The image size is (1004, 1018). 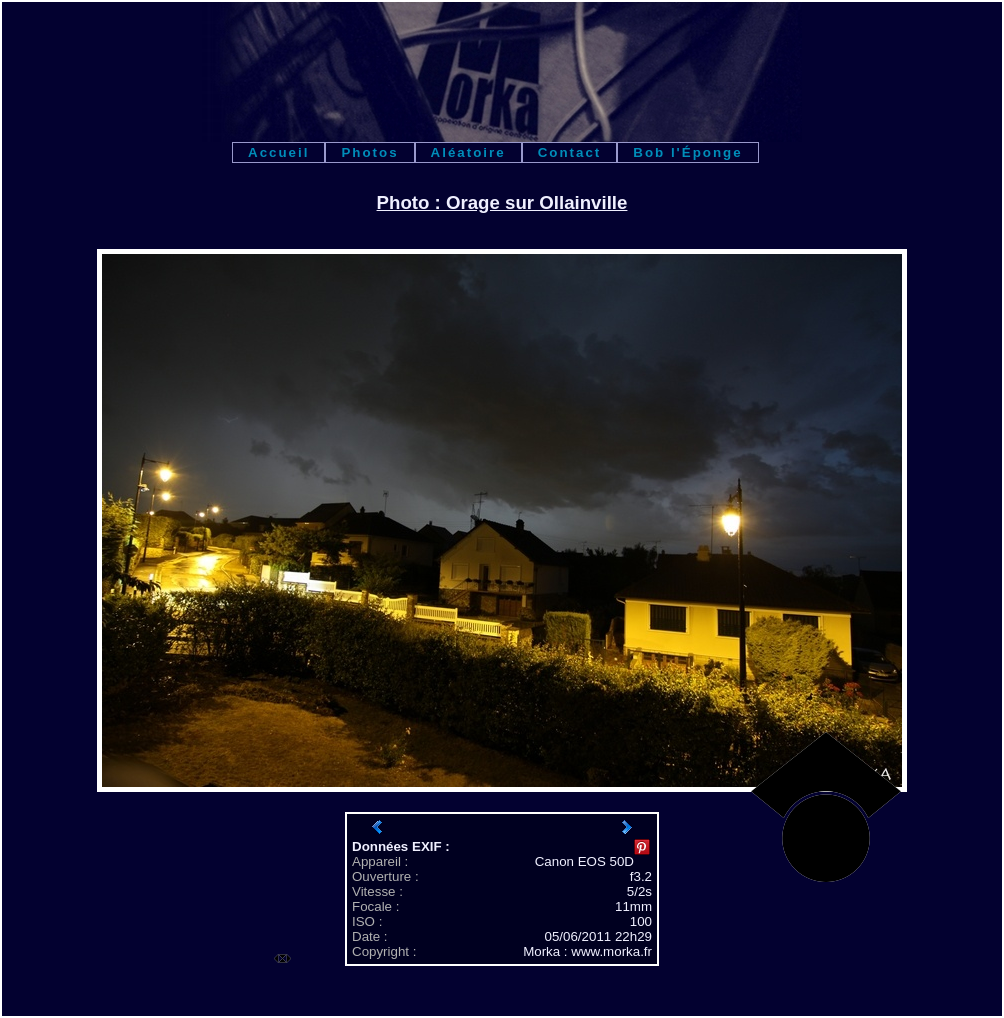 I want to click on open Google Scholar, so click(x=826, y=807).